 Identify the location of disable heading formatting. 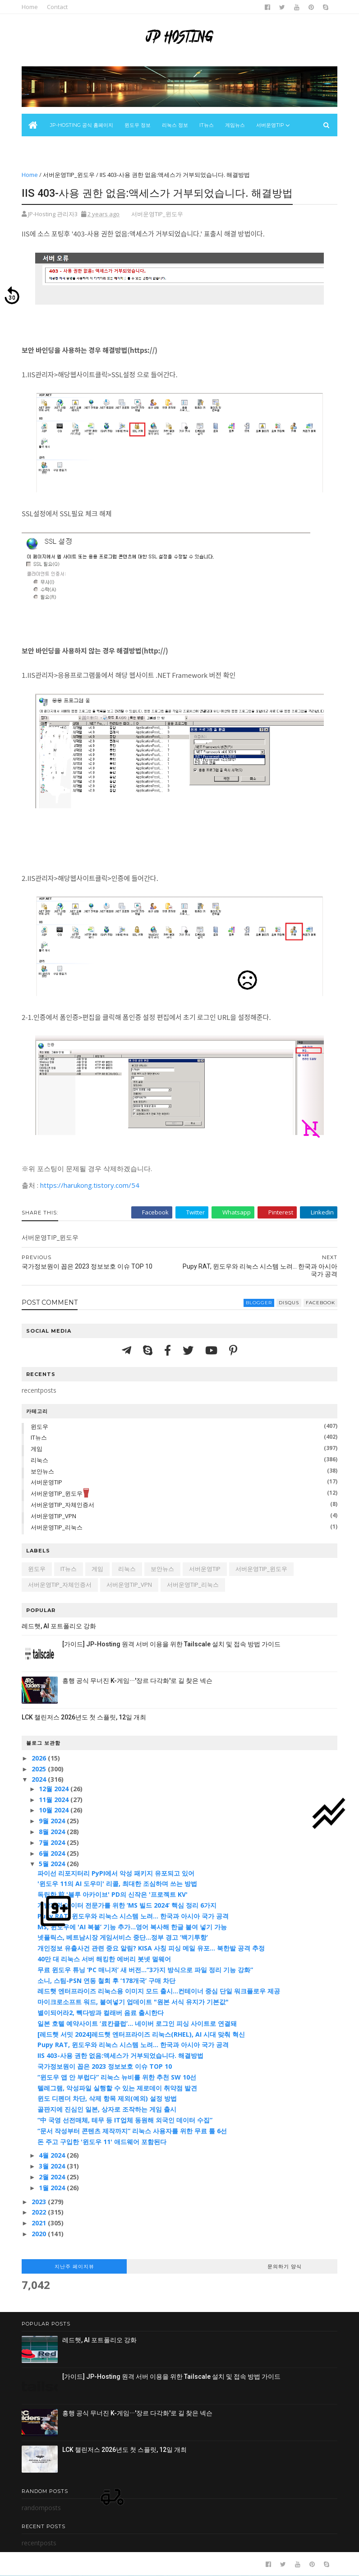
(311, 1129).